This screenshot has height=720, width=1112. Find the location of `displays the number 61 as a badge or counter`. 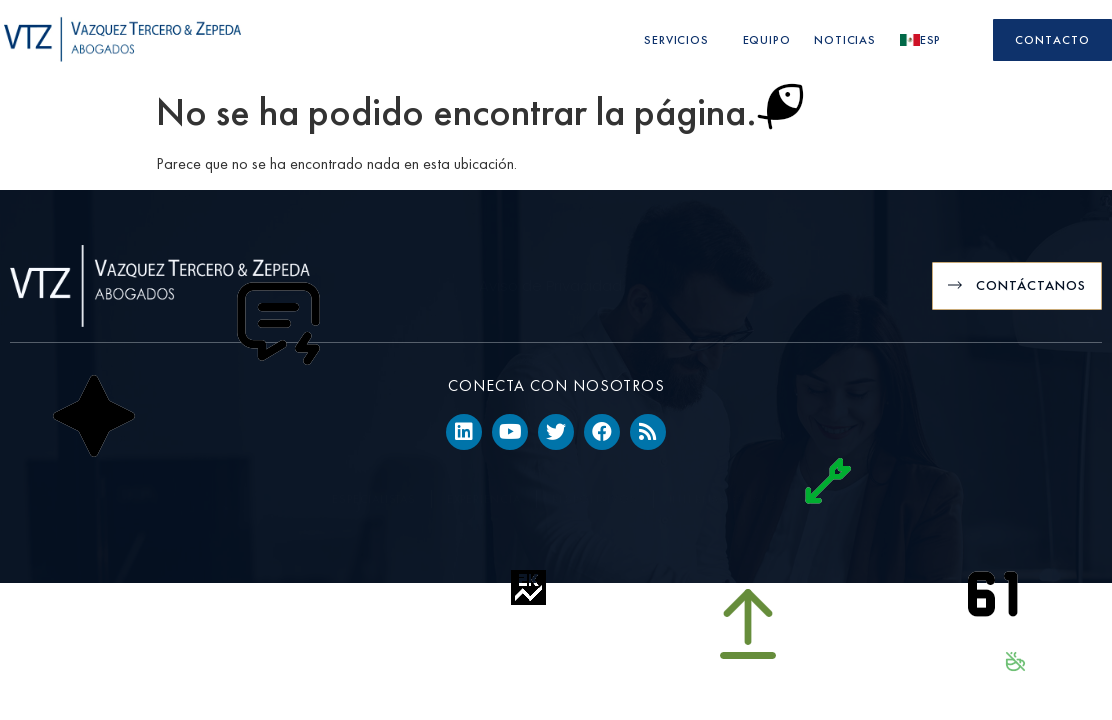

displays the number 61 as a badge or counter is located at coordinates (995, 594).